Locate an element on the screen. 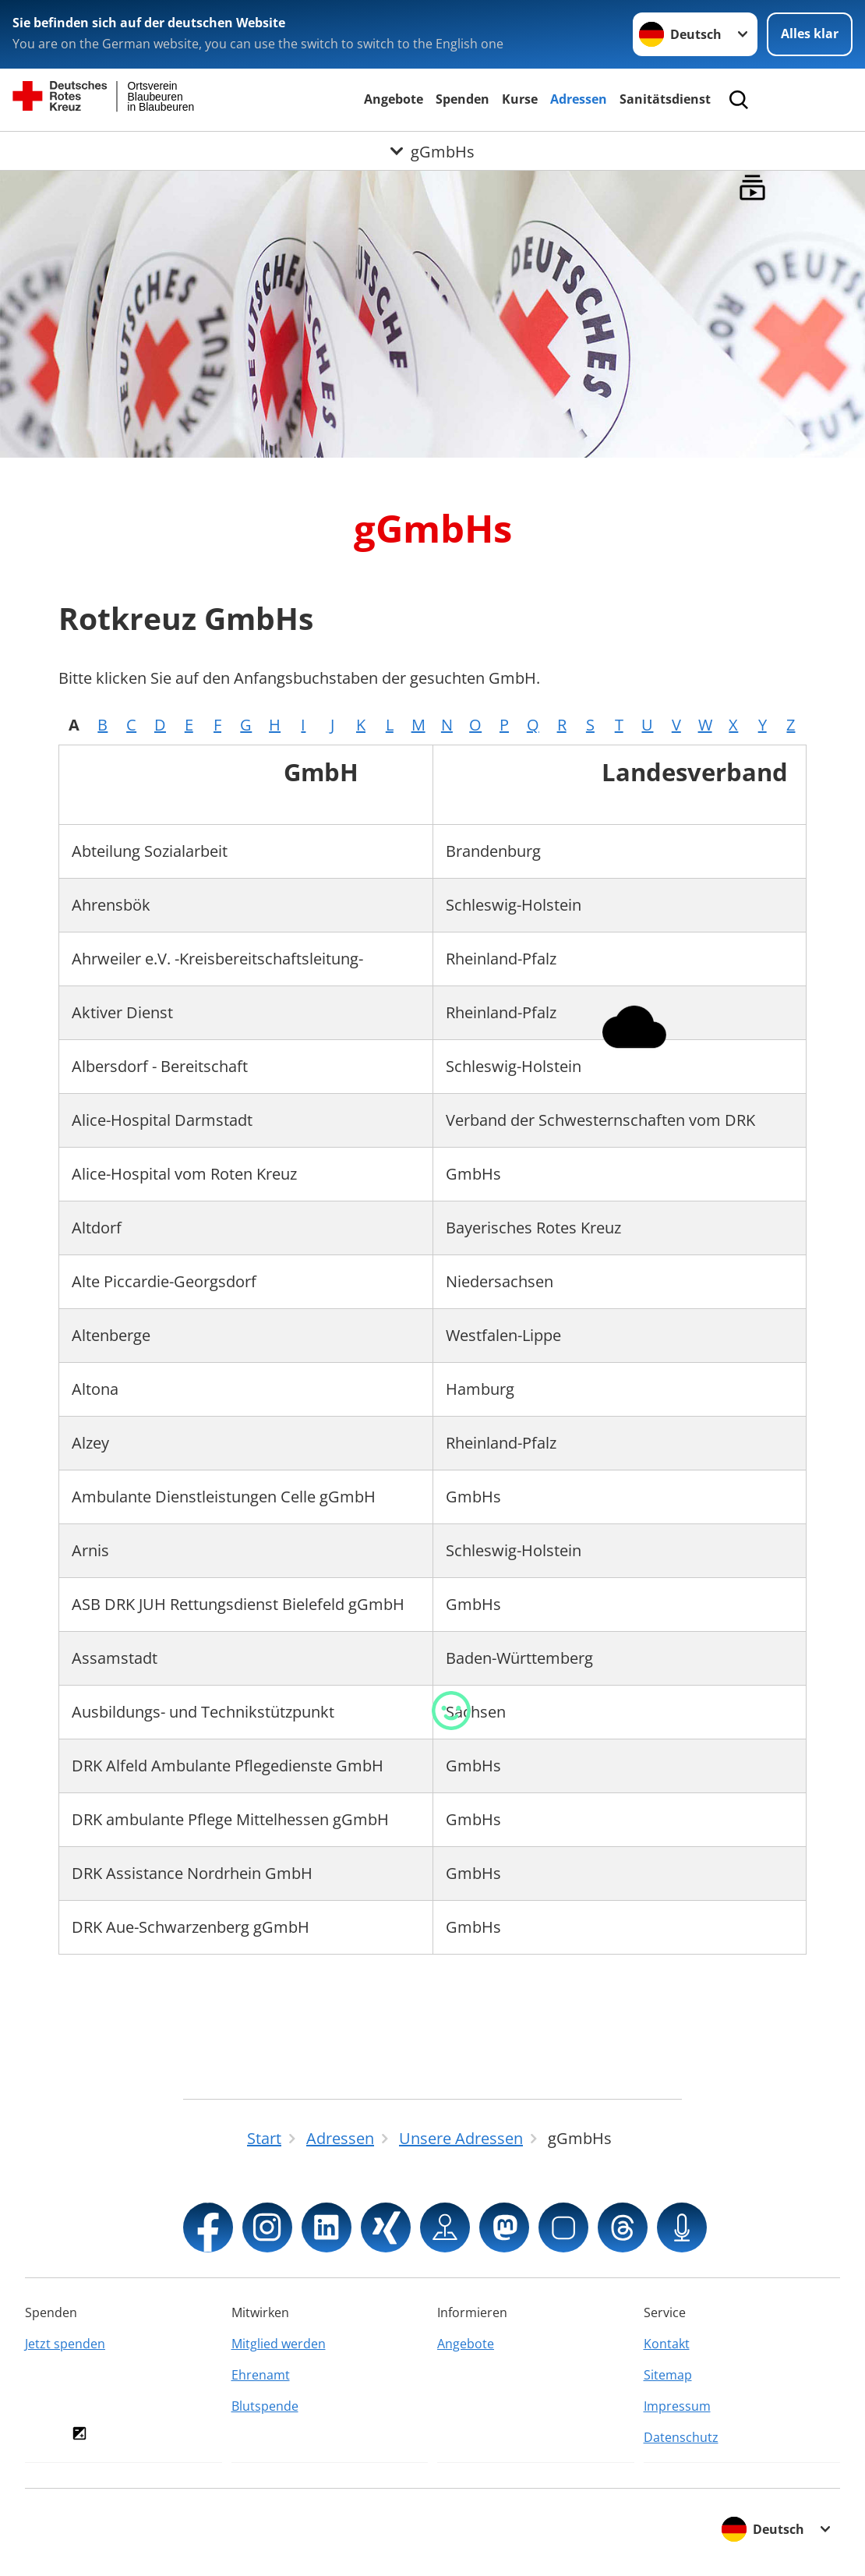  view your subscriptions is located at coordinates (752, 187).